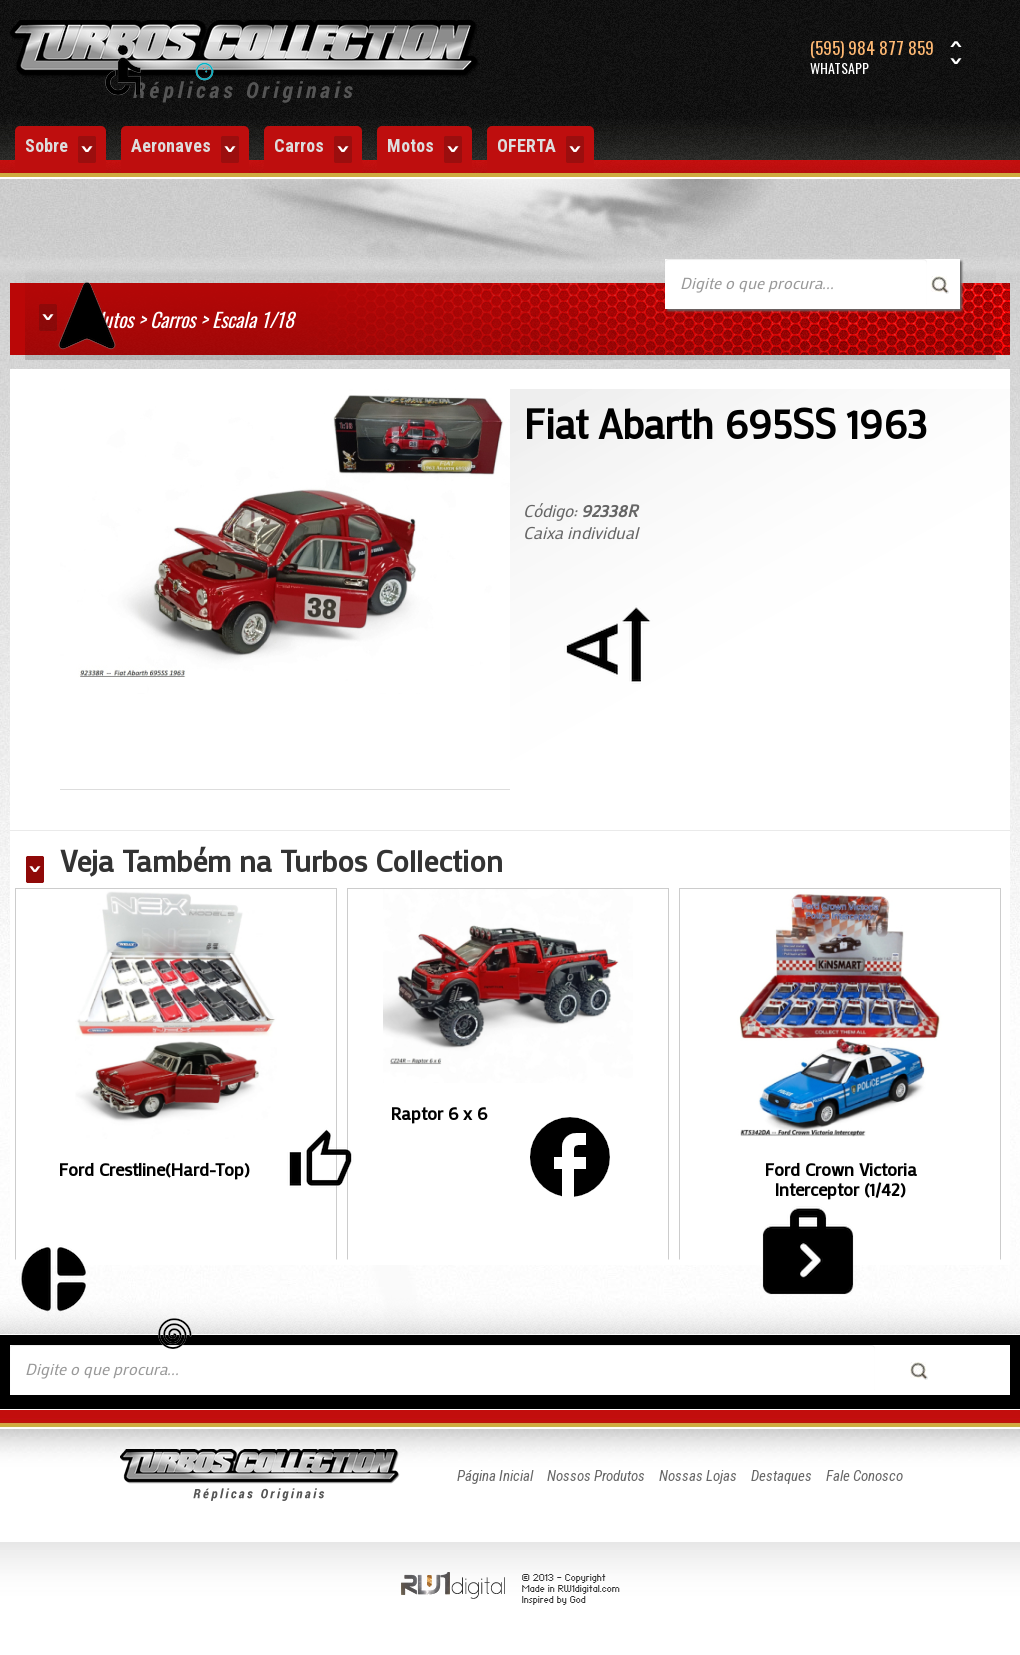 The height and width of the screenshot is (1655, 1020). I want to click on open facebook app, so click(570, 1157).